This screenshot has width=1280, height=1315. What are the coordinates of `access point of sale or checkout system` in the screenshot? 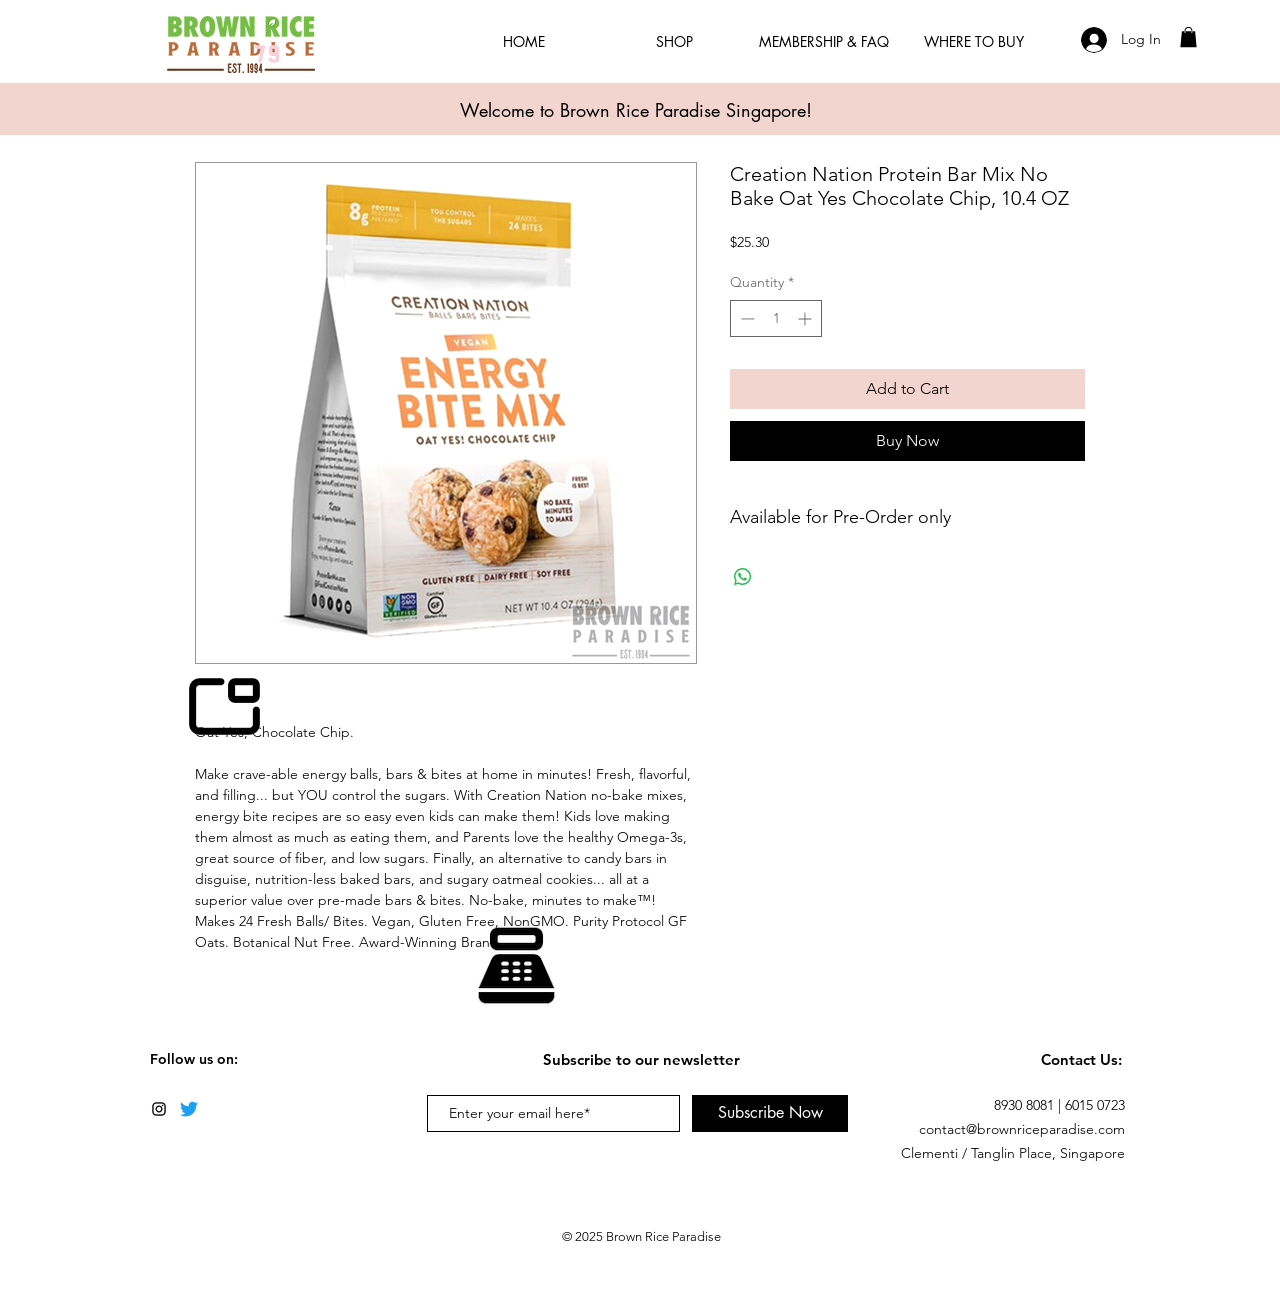 It's located at (516, 965).